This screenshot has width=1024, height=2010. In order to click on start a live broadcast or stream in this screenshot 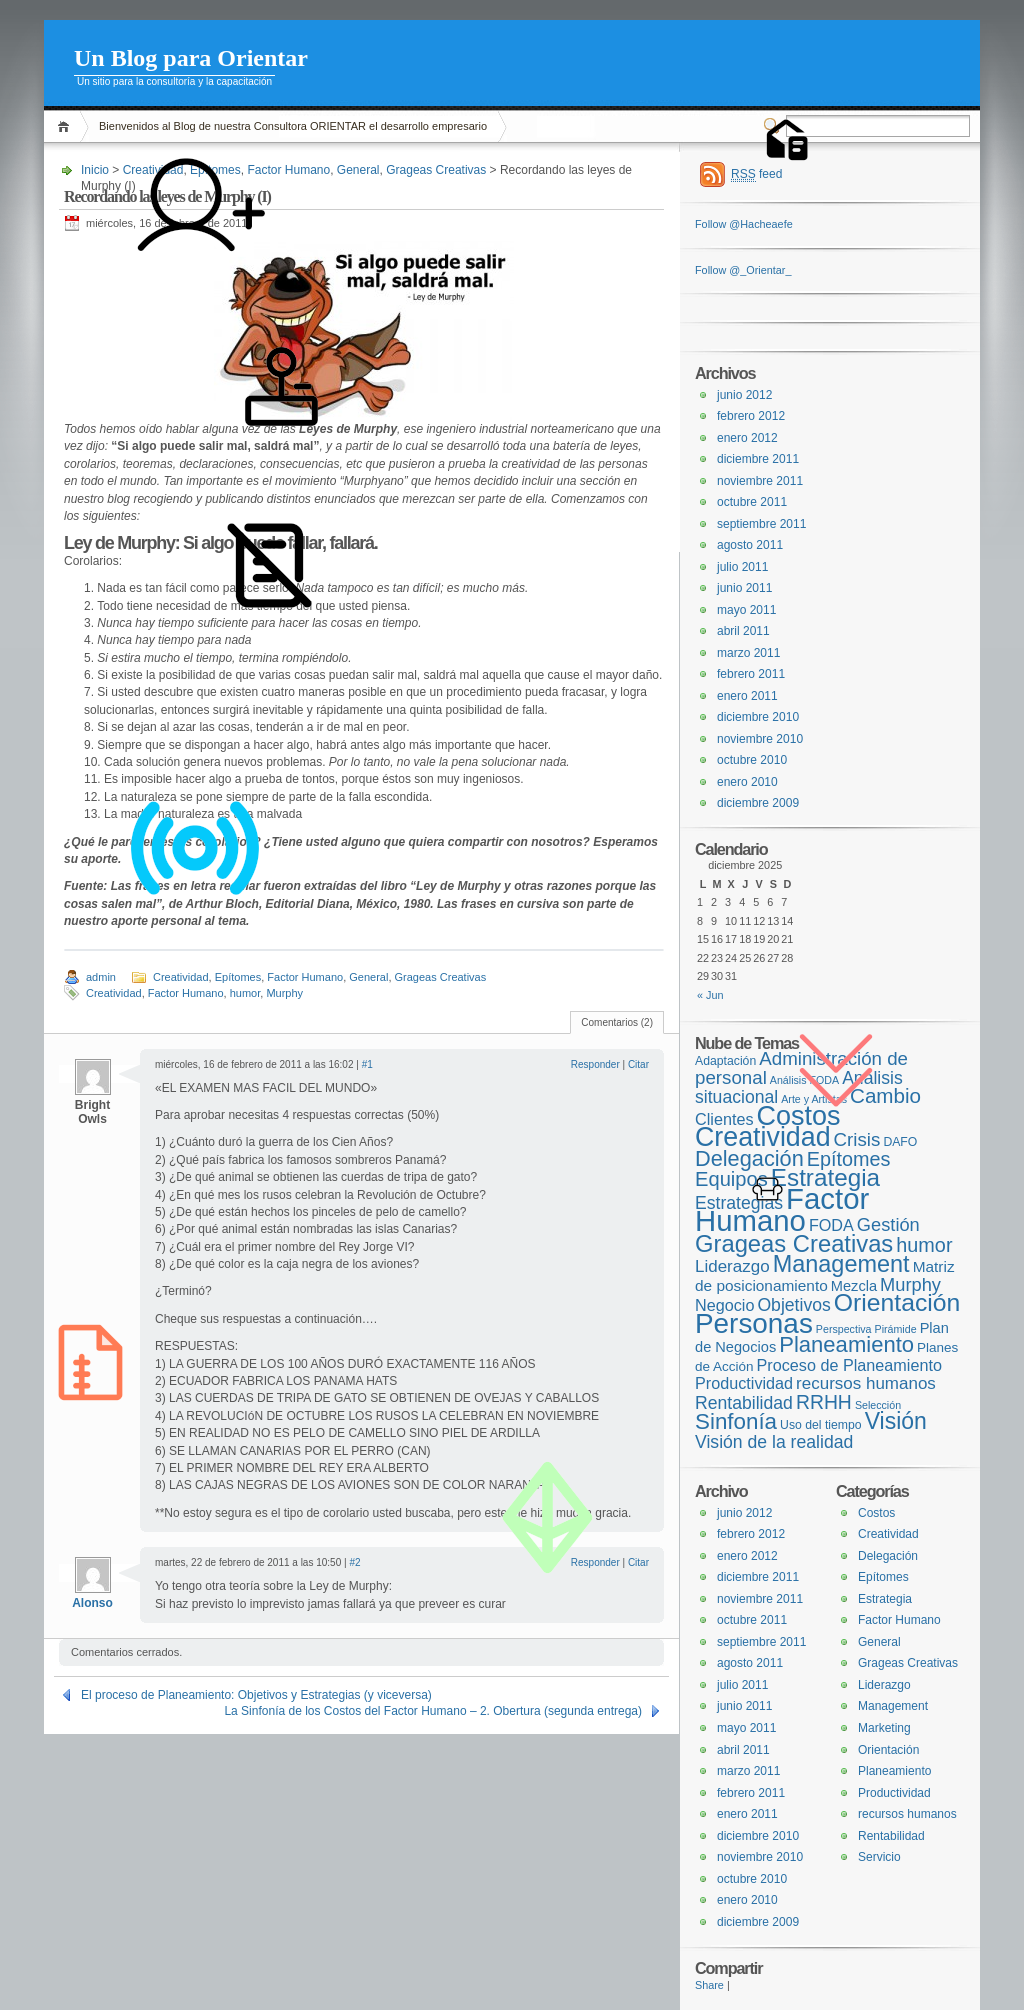, I will do `click(195, 848)`.